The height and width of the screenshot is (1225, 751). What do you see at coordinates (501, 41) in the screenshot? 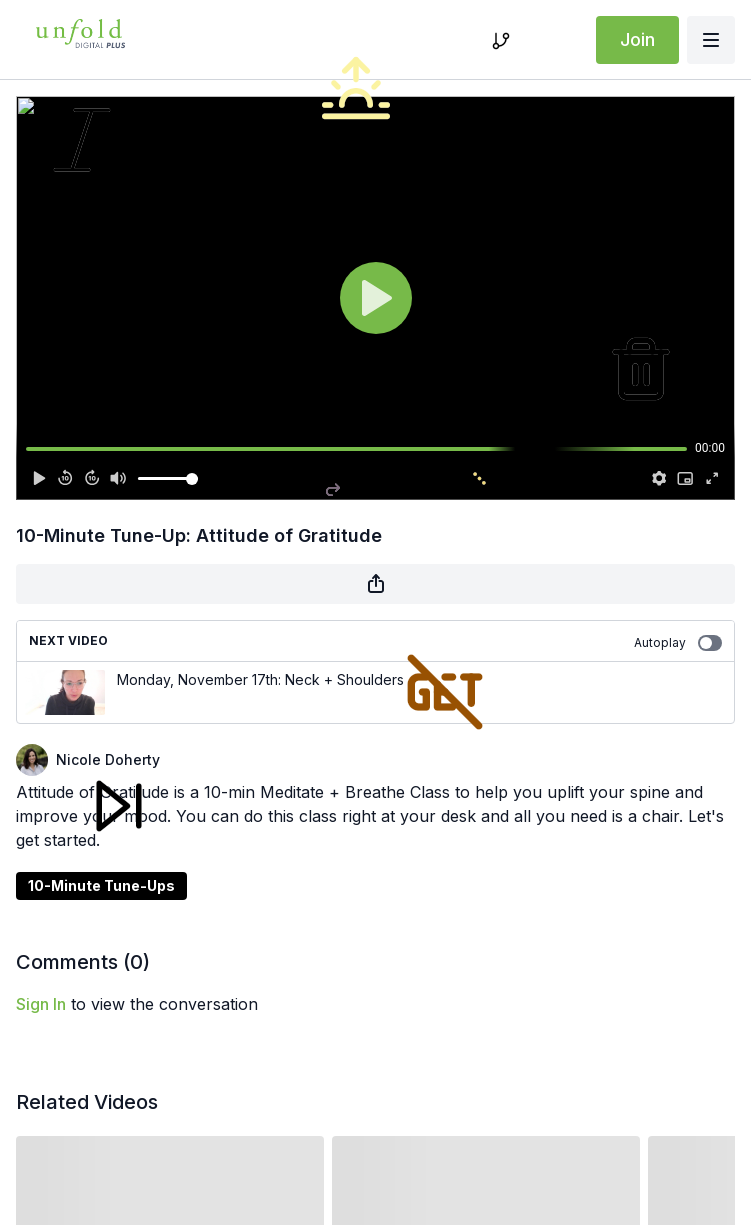
I see `view repository branches` at bounding box center [501, 41].